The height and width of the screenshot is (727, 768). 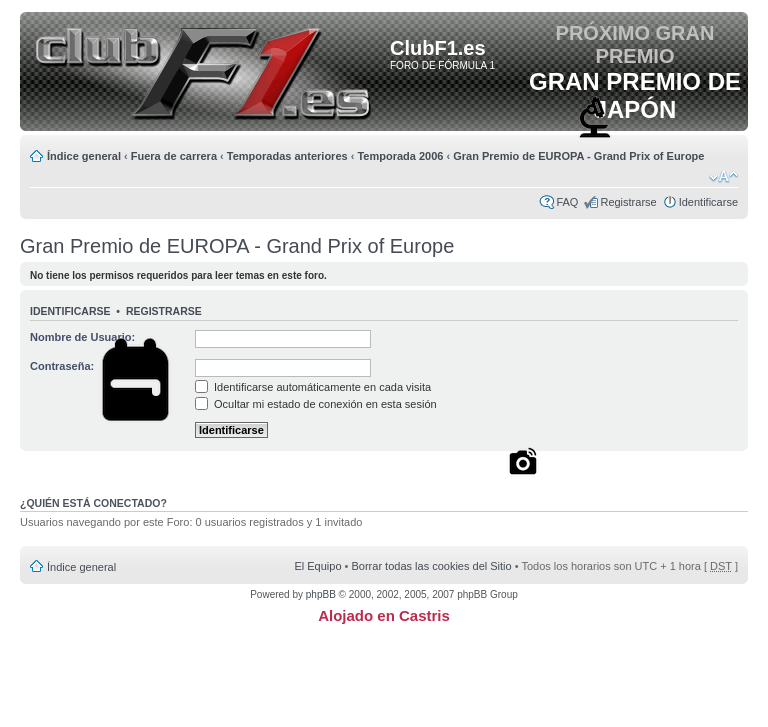 I want to click on access your backpack or bag inventory, so click(x=135, y=379).